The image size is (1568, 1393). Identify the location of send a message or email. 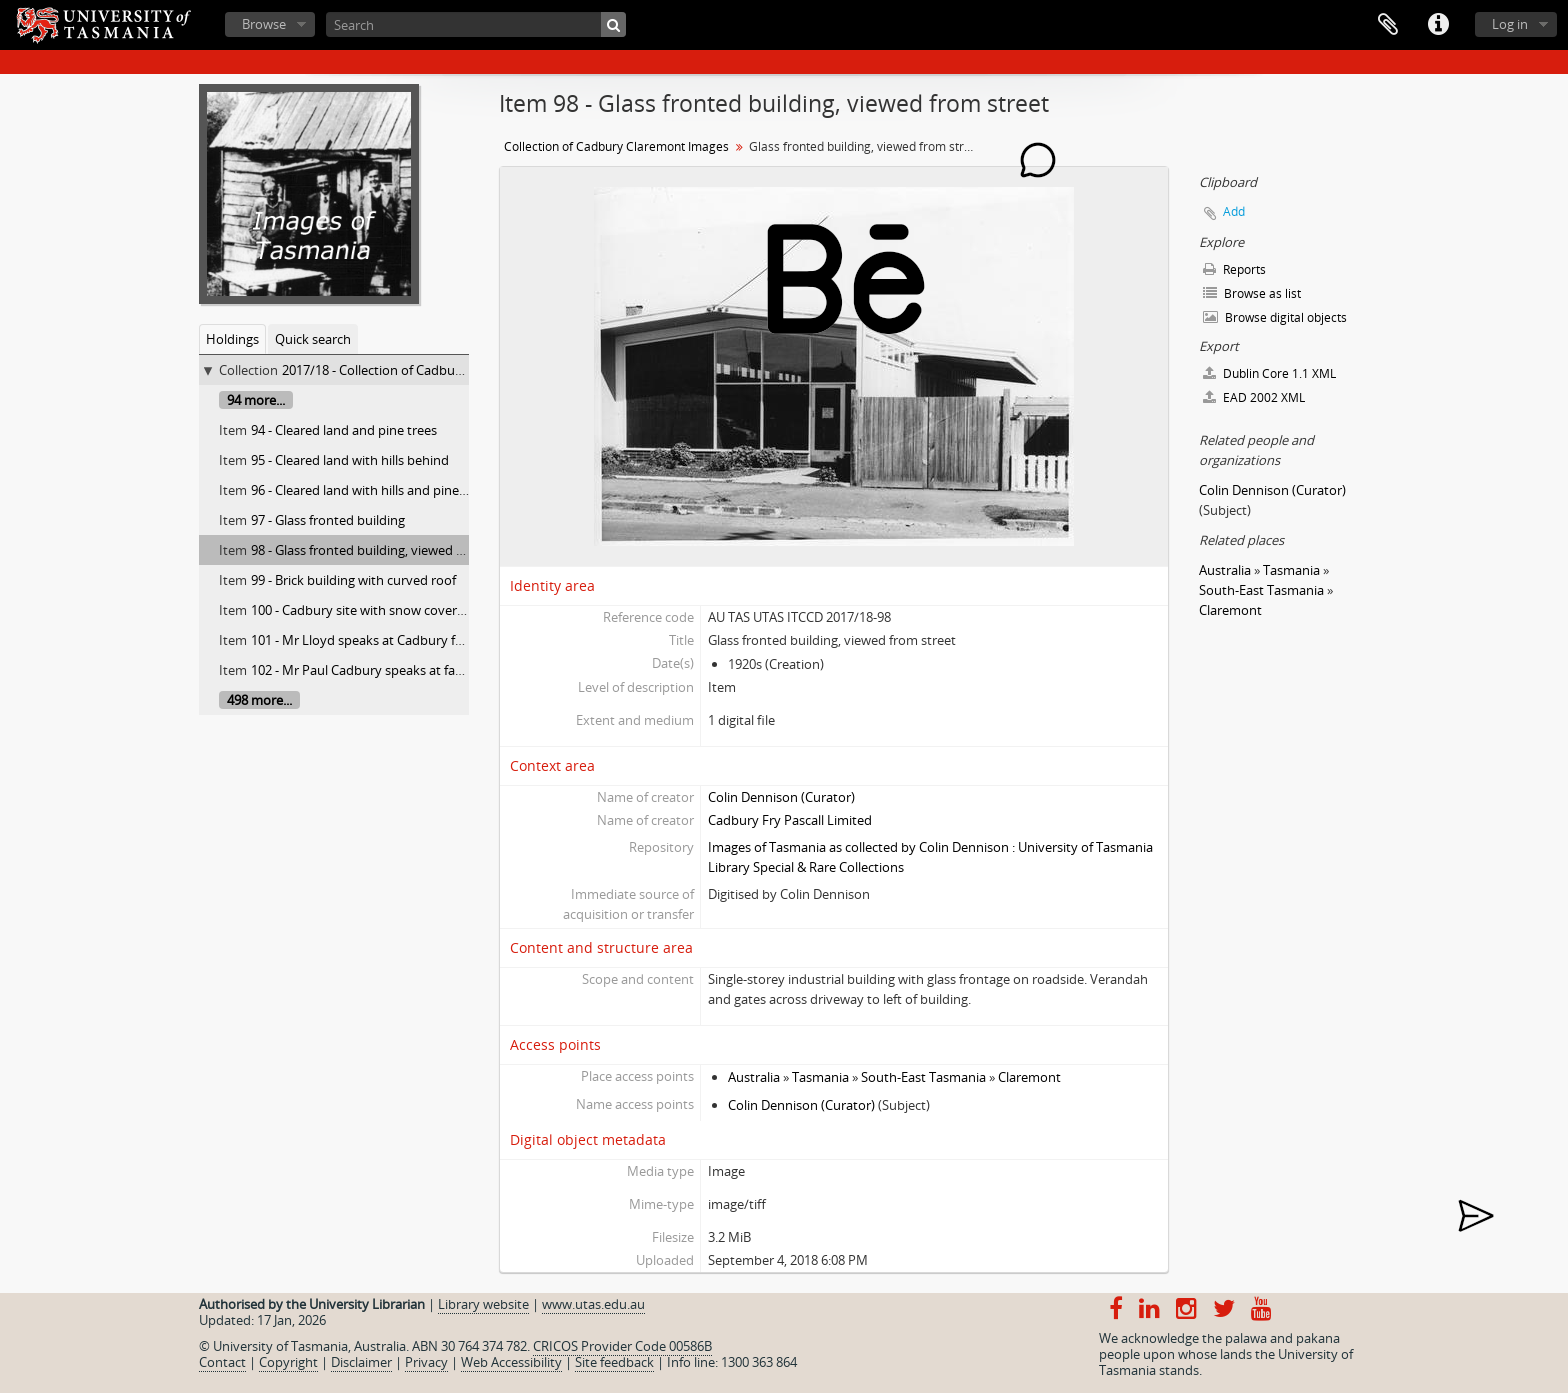
(1476, 1216).